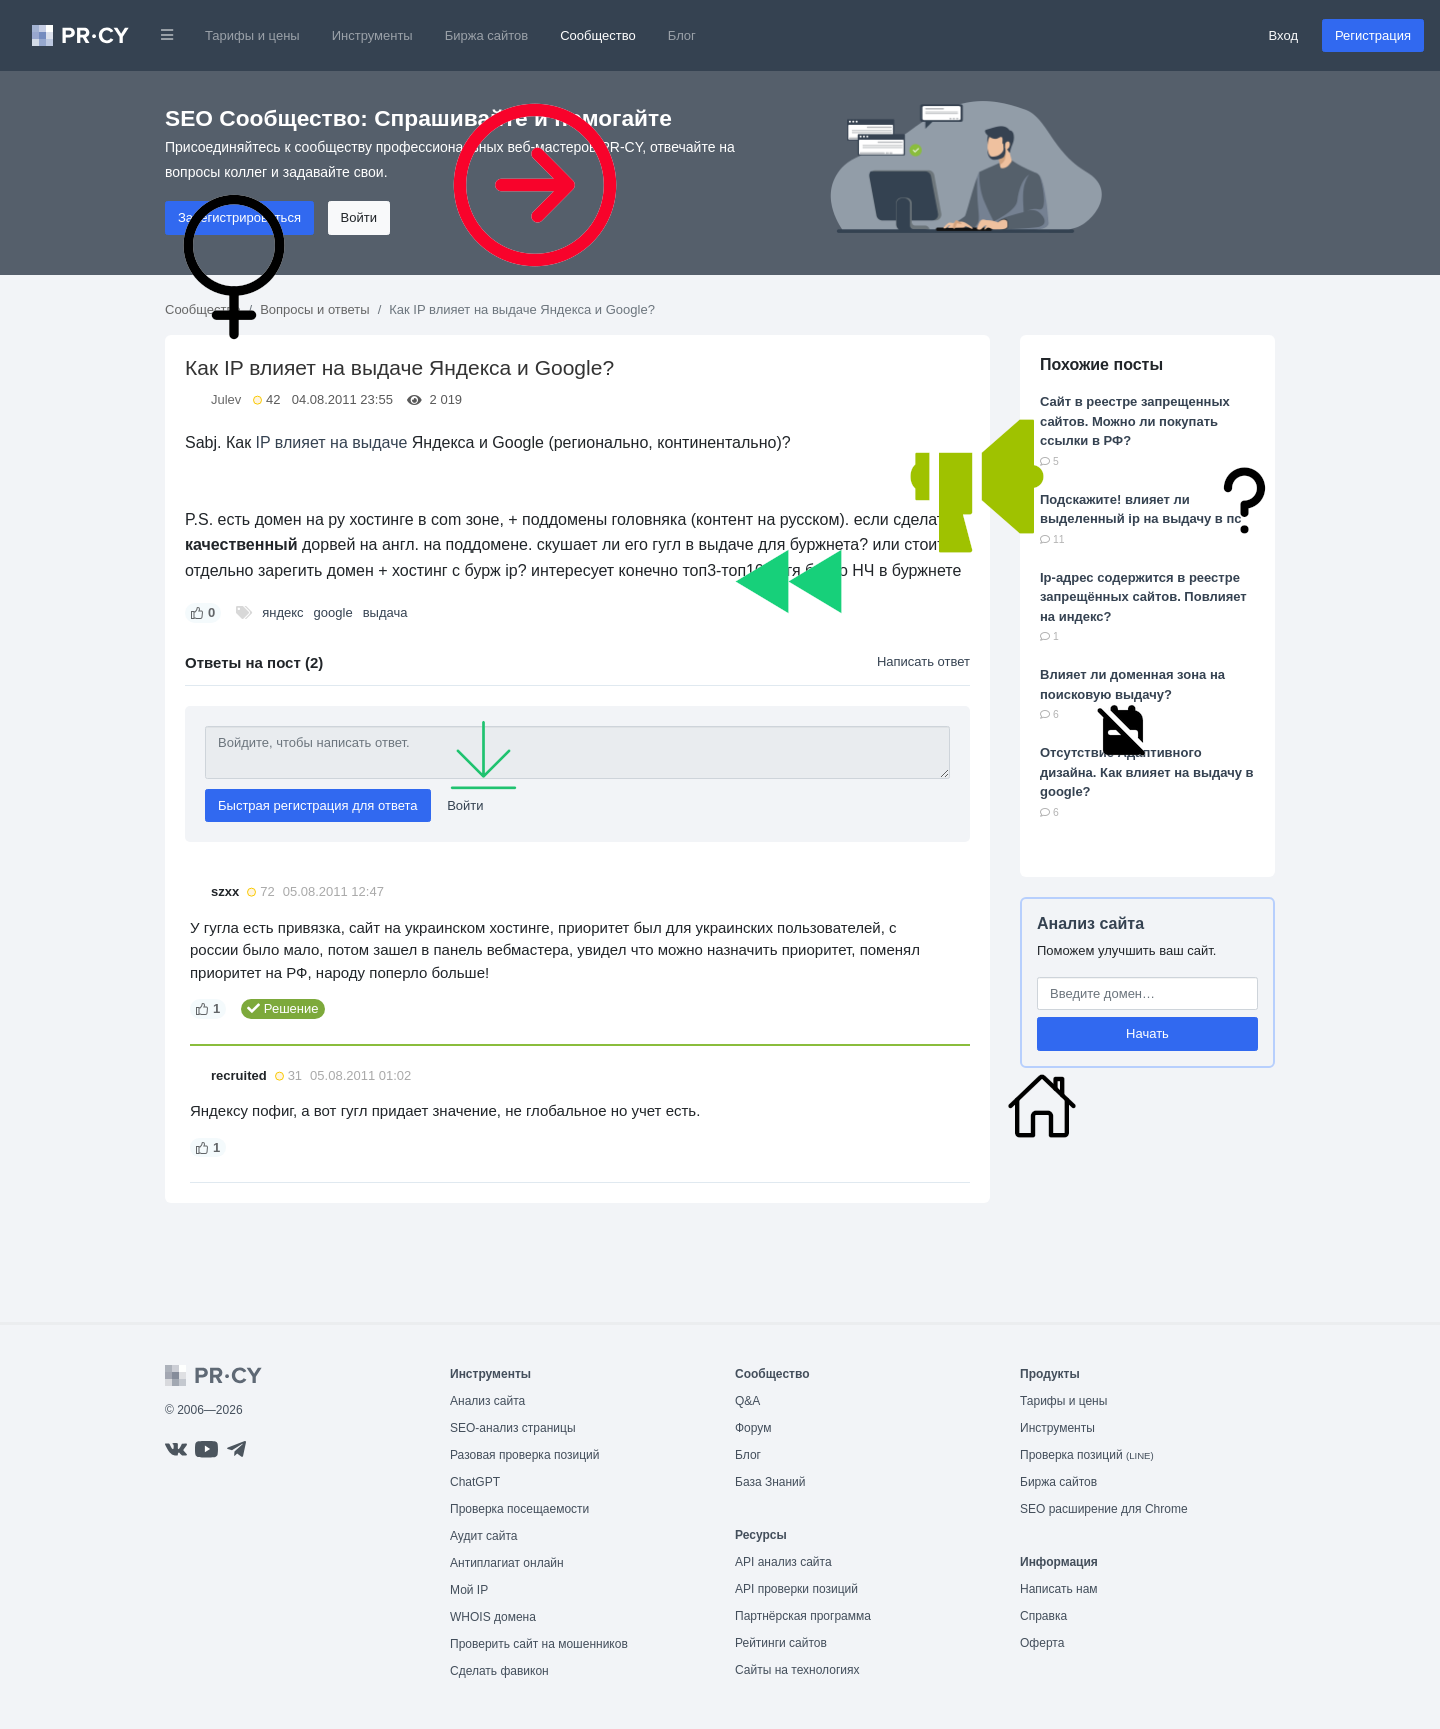 This screenshot has height=1729, width=1440. I want to click on no backpacks allowed, so click(1123, 730).